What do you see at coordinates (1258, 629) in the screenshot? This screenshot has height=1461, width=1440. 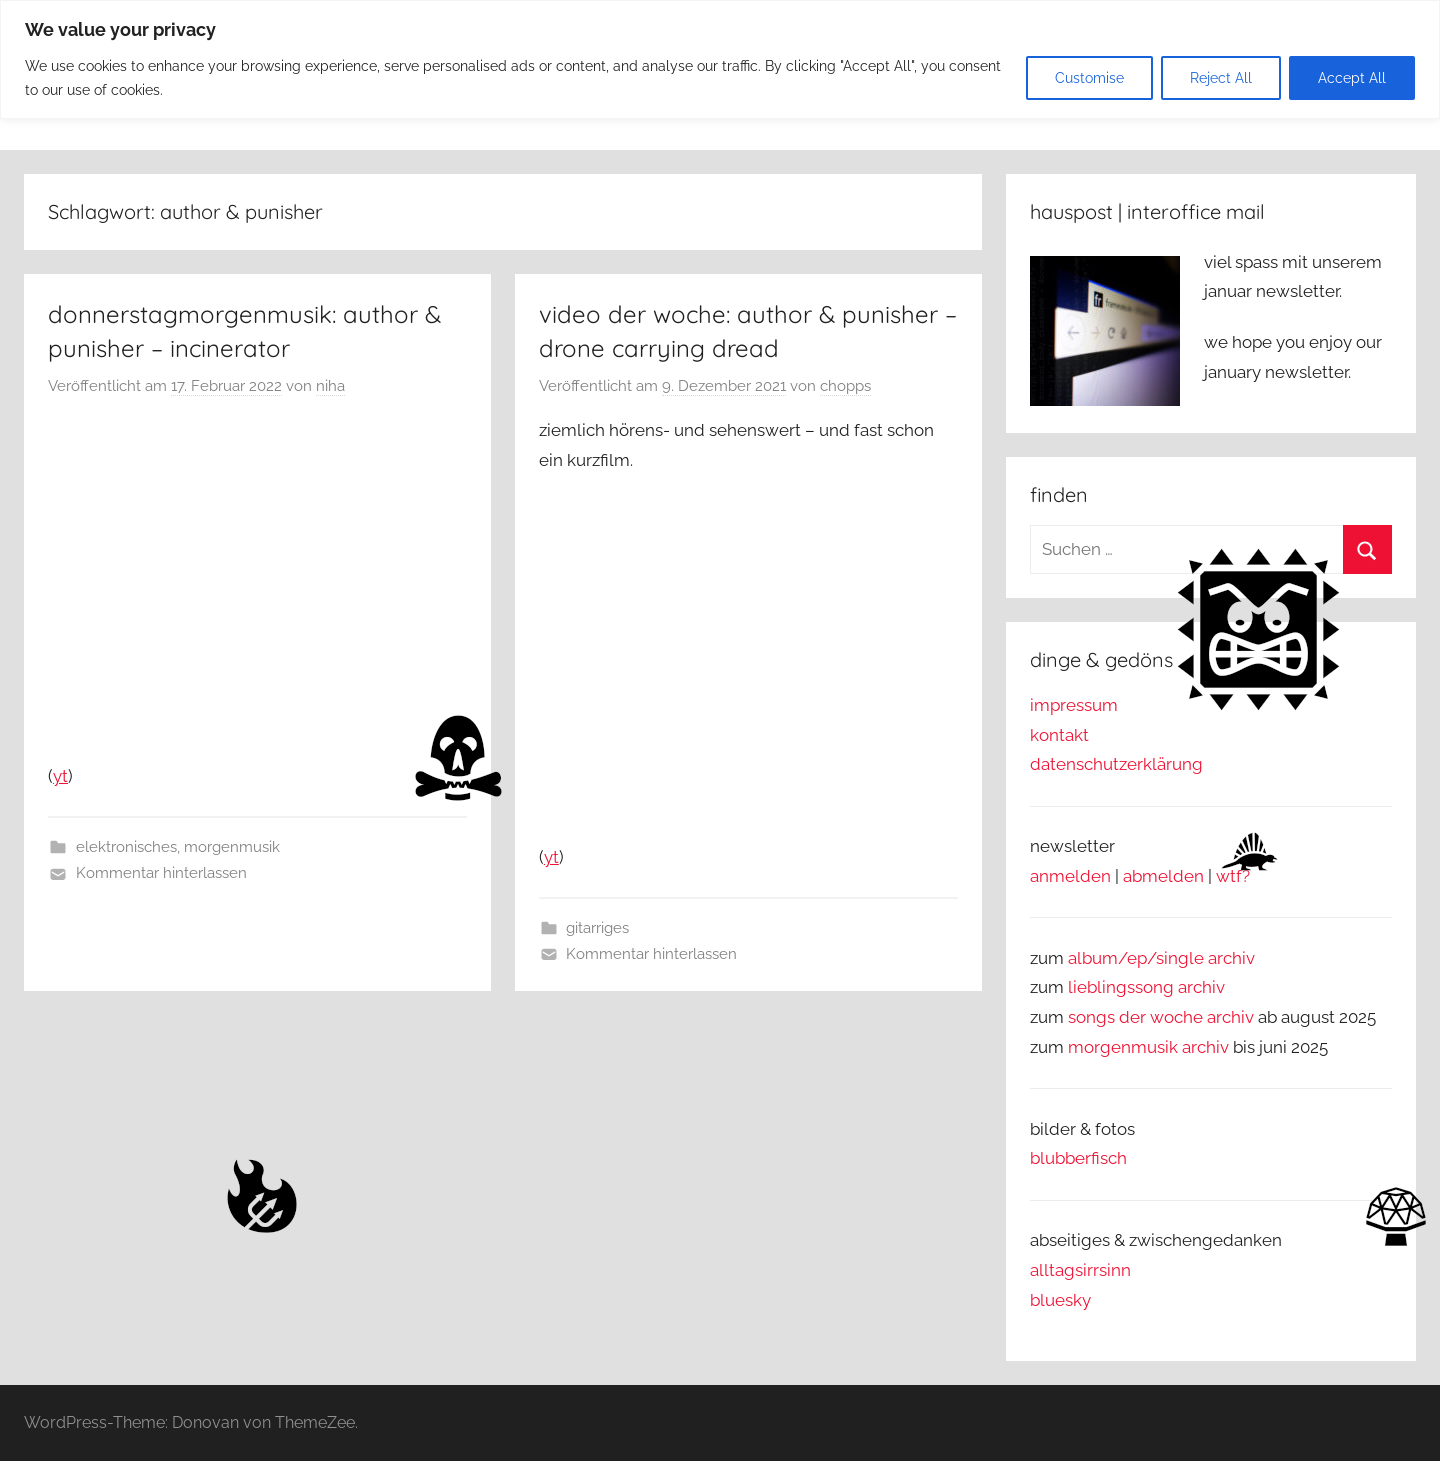 I see `thwomp enemy character from super mario games` at bounding box center [1258, 629].